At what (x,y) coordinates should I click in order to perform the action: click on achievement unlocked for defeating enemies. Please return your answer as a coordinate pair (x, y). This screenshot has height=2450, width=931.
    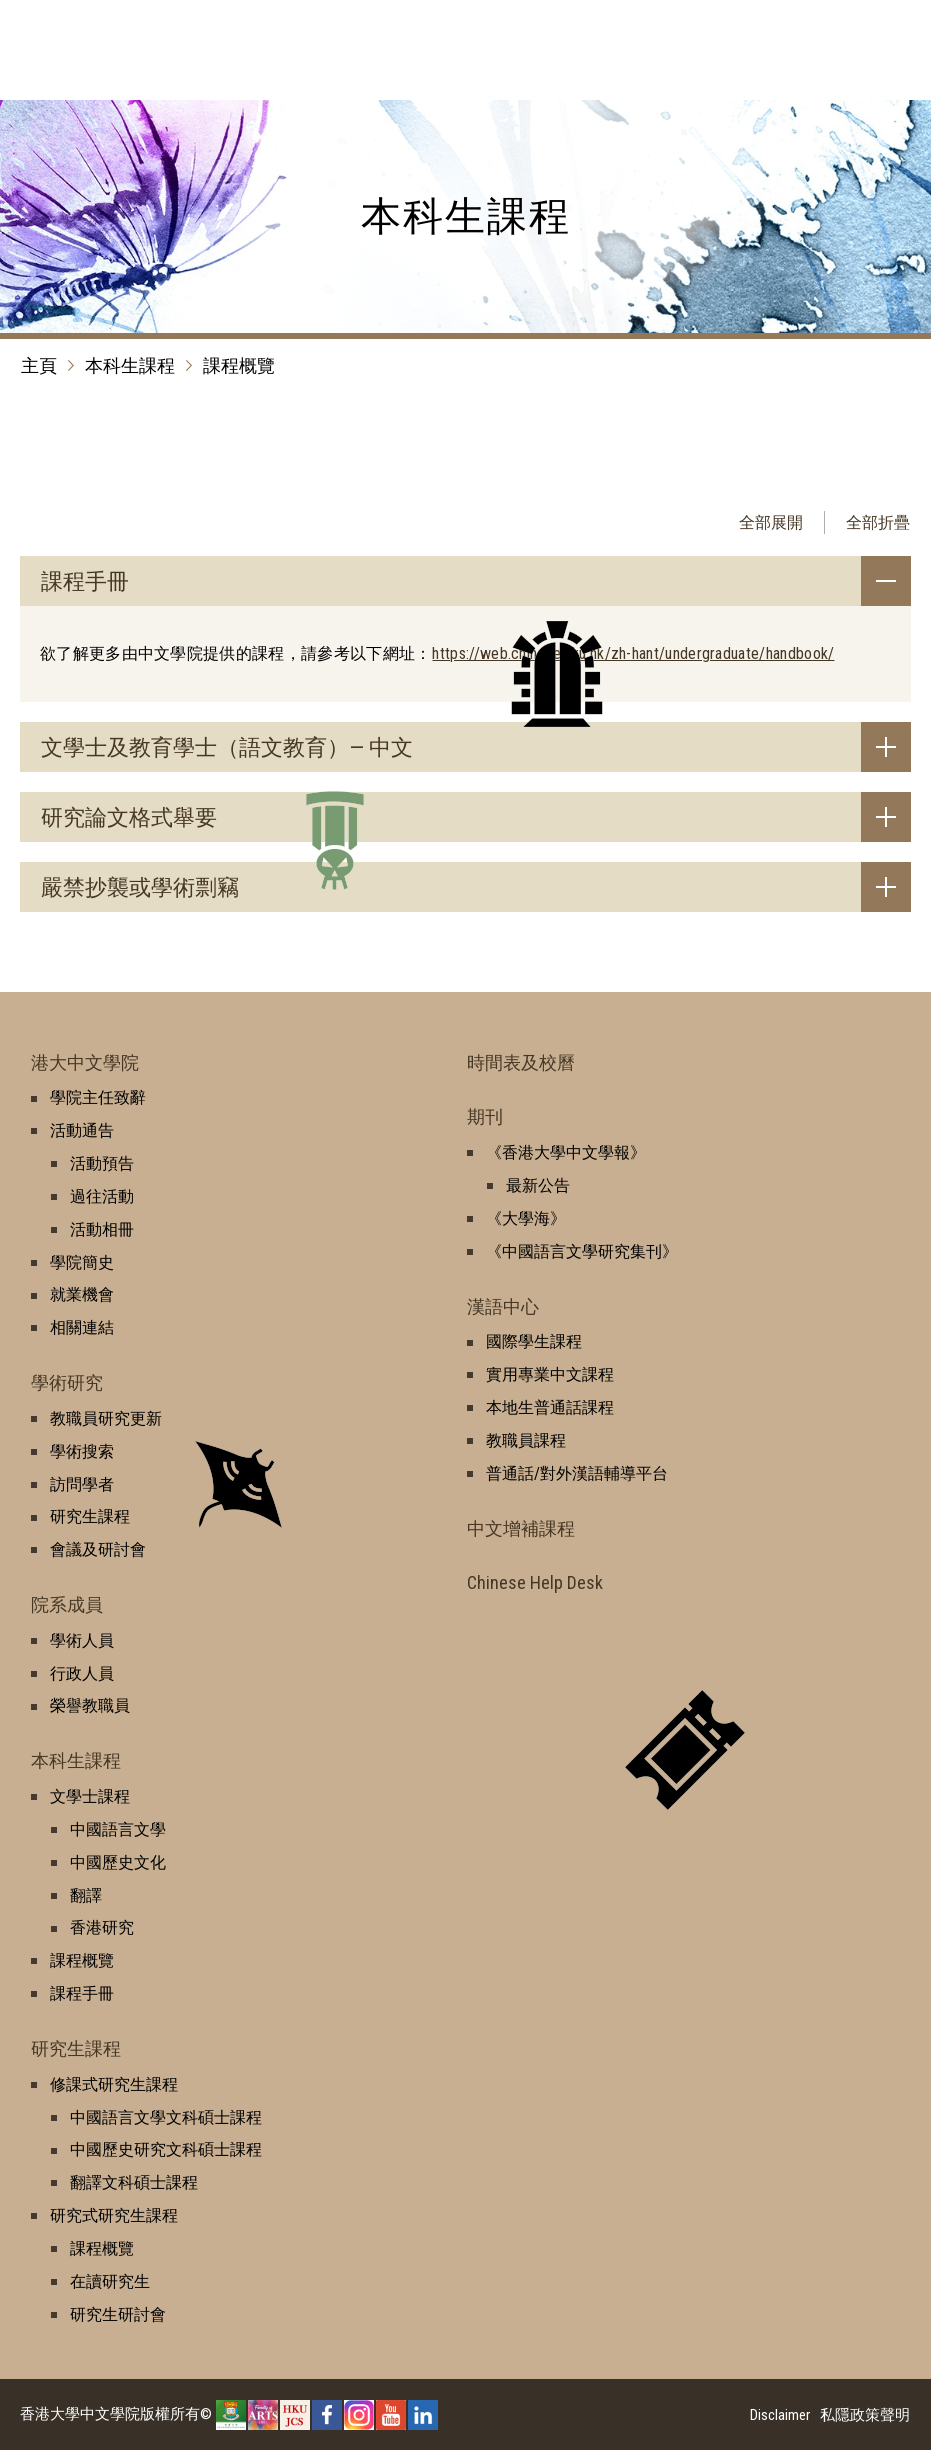
    Looking at the image, I should click on (335, 840).